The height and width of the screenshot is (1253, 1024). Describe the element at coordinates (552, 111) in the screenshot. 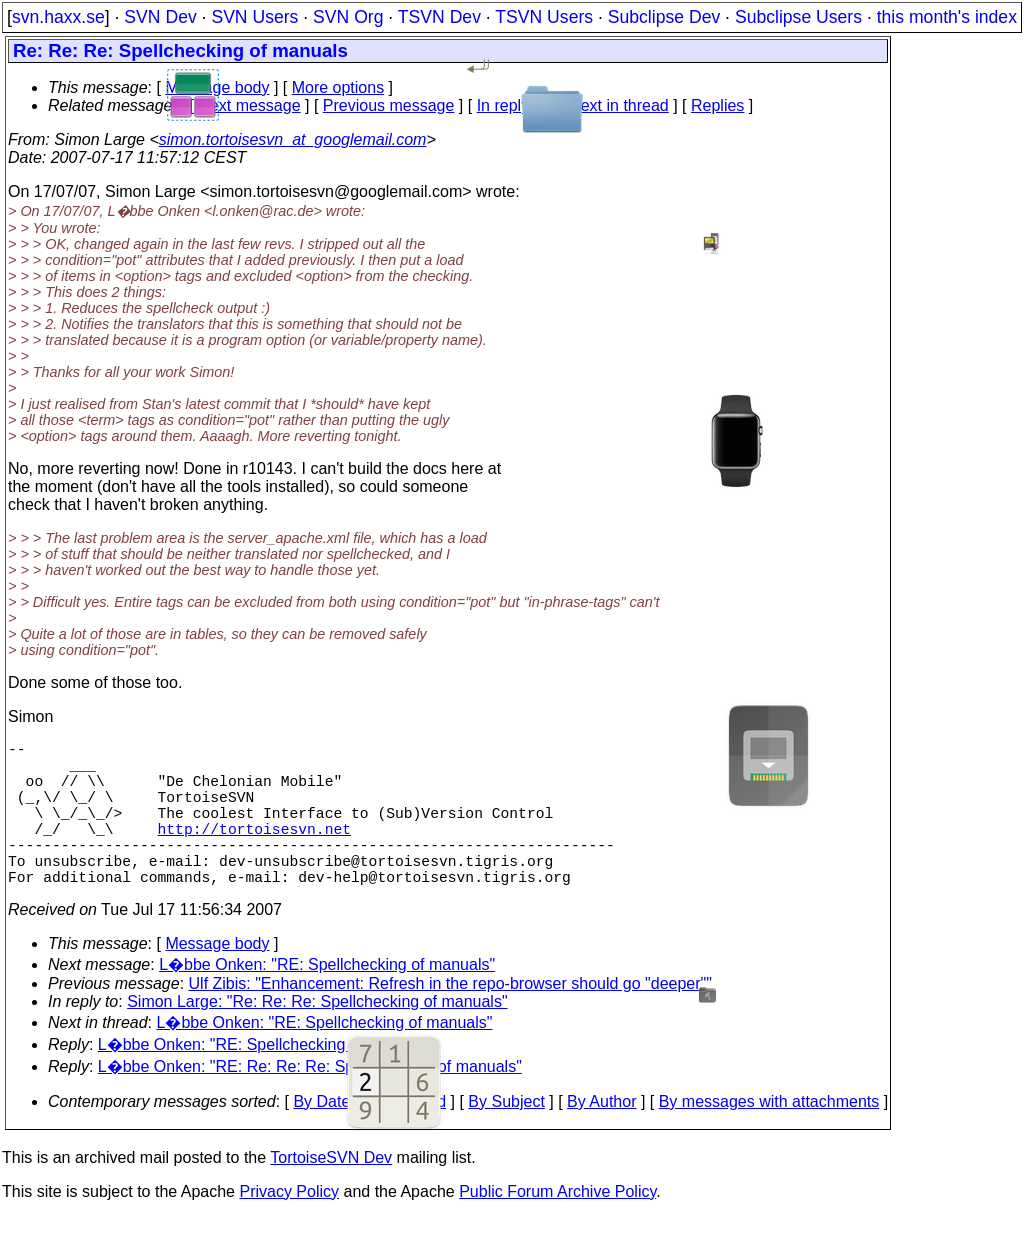

I see `access notes or text annotations in the organizer` at that location.